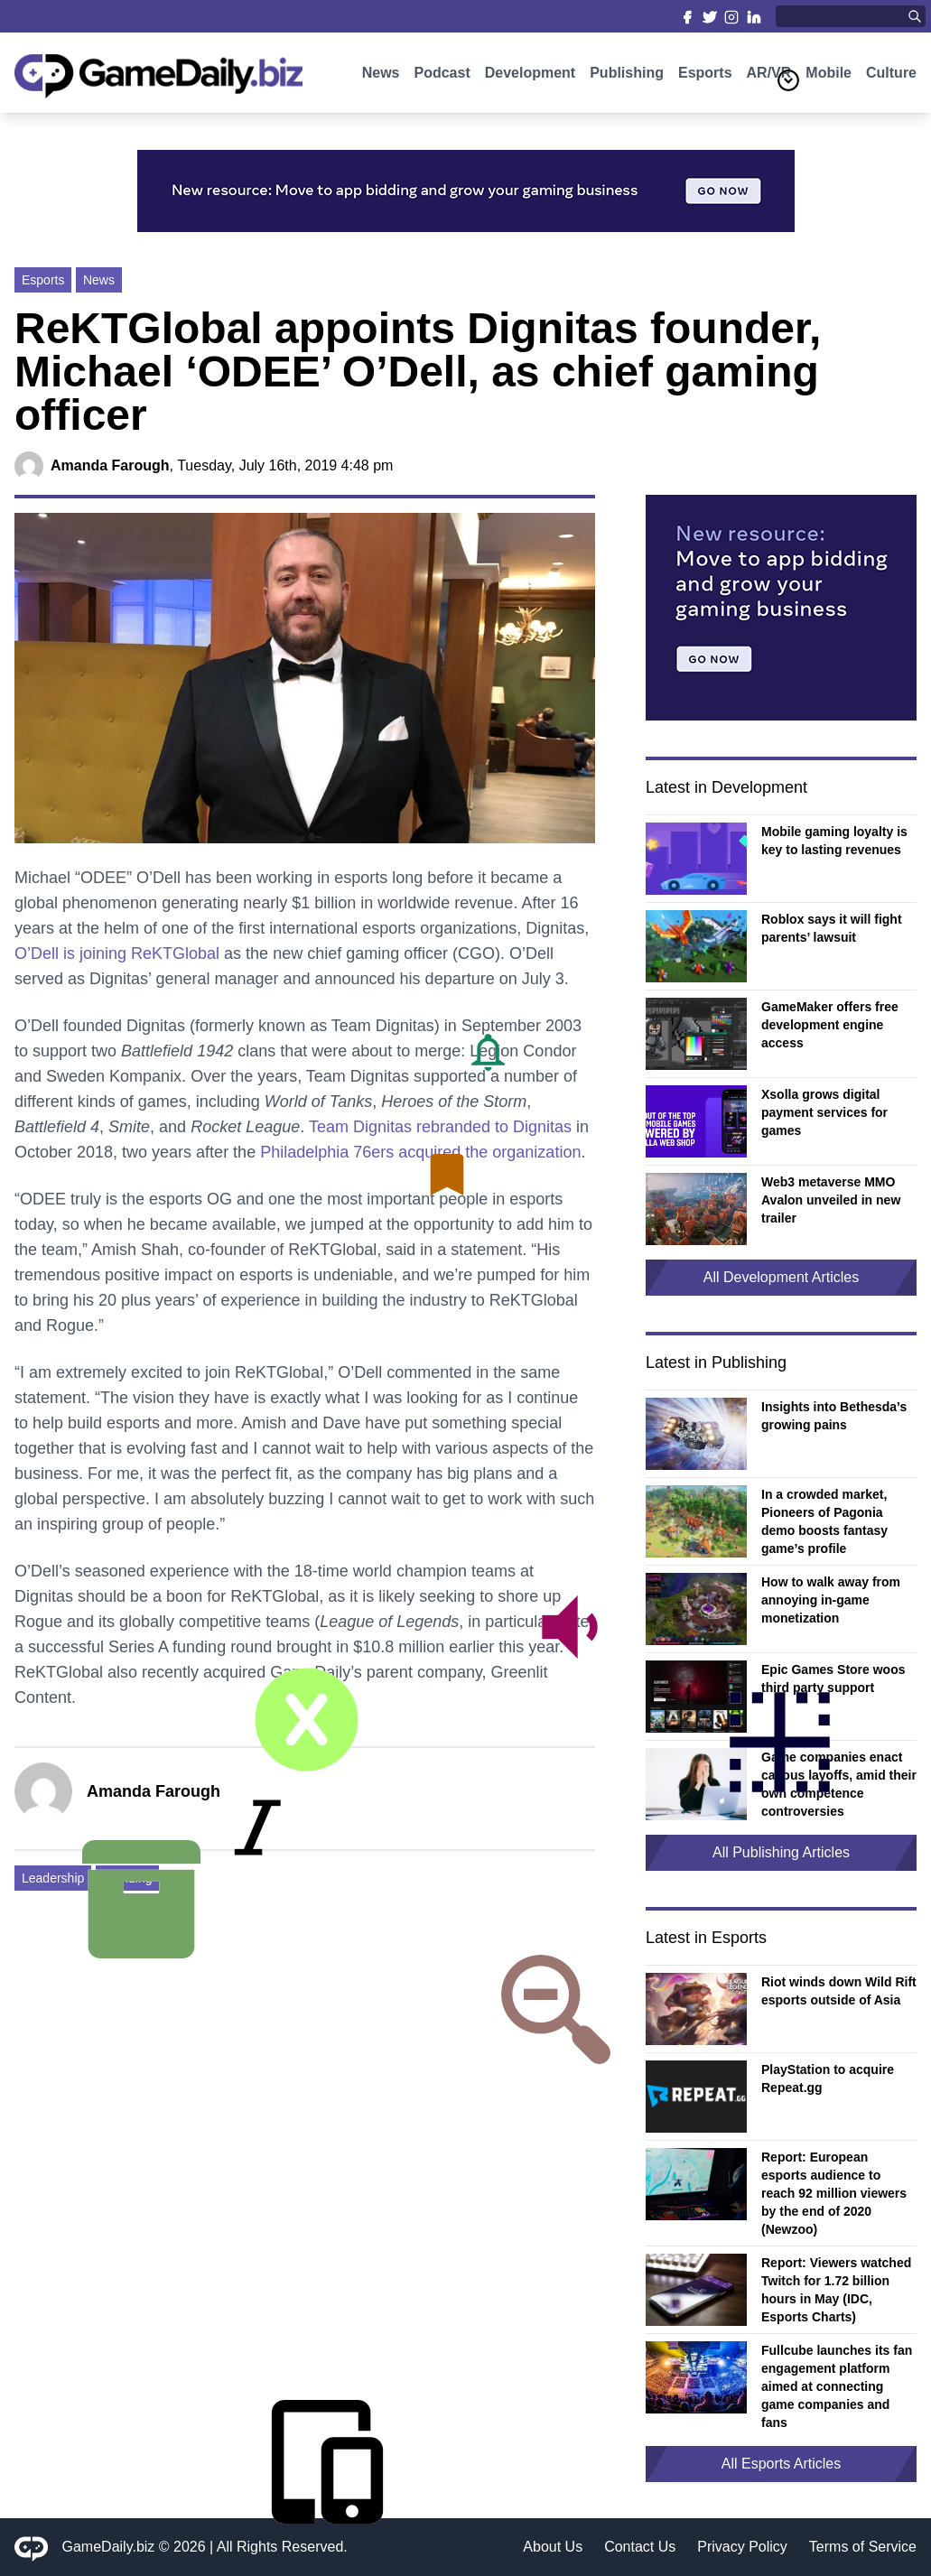 The height and width of the screenshot is (2576, 931). I want to click on xbox x button icon, so click(306, 1719).